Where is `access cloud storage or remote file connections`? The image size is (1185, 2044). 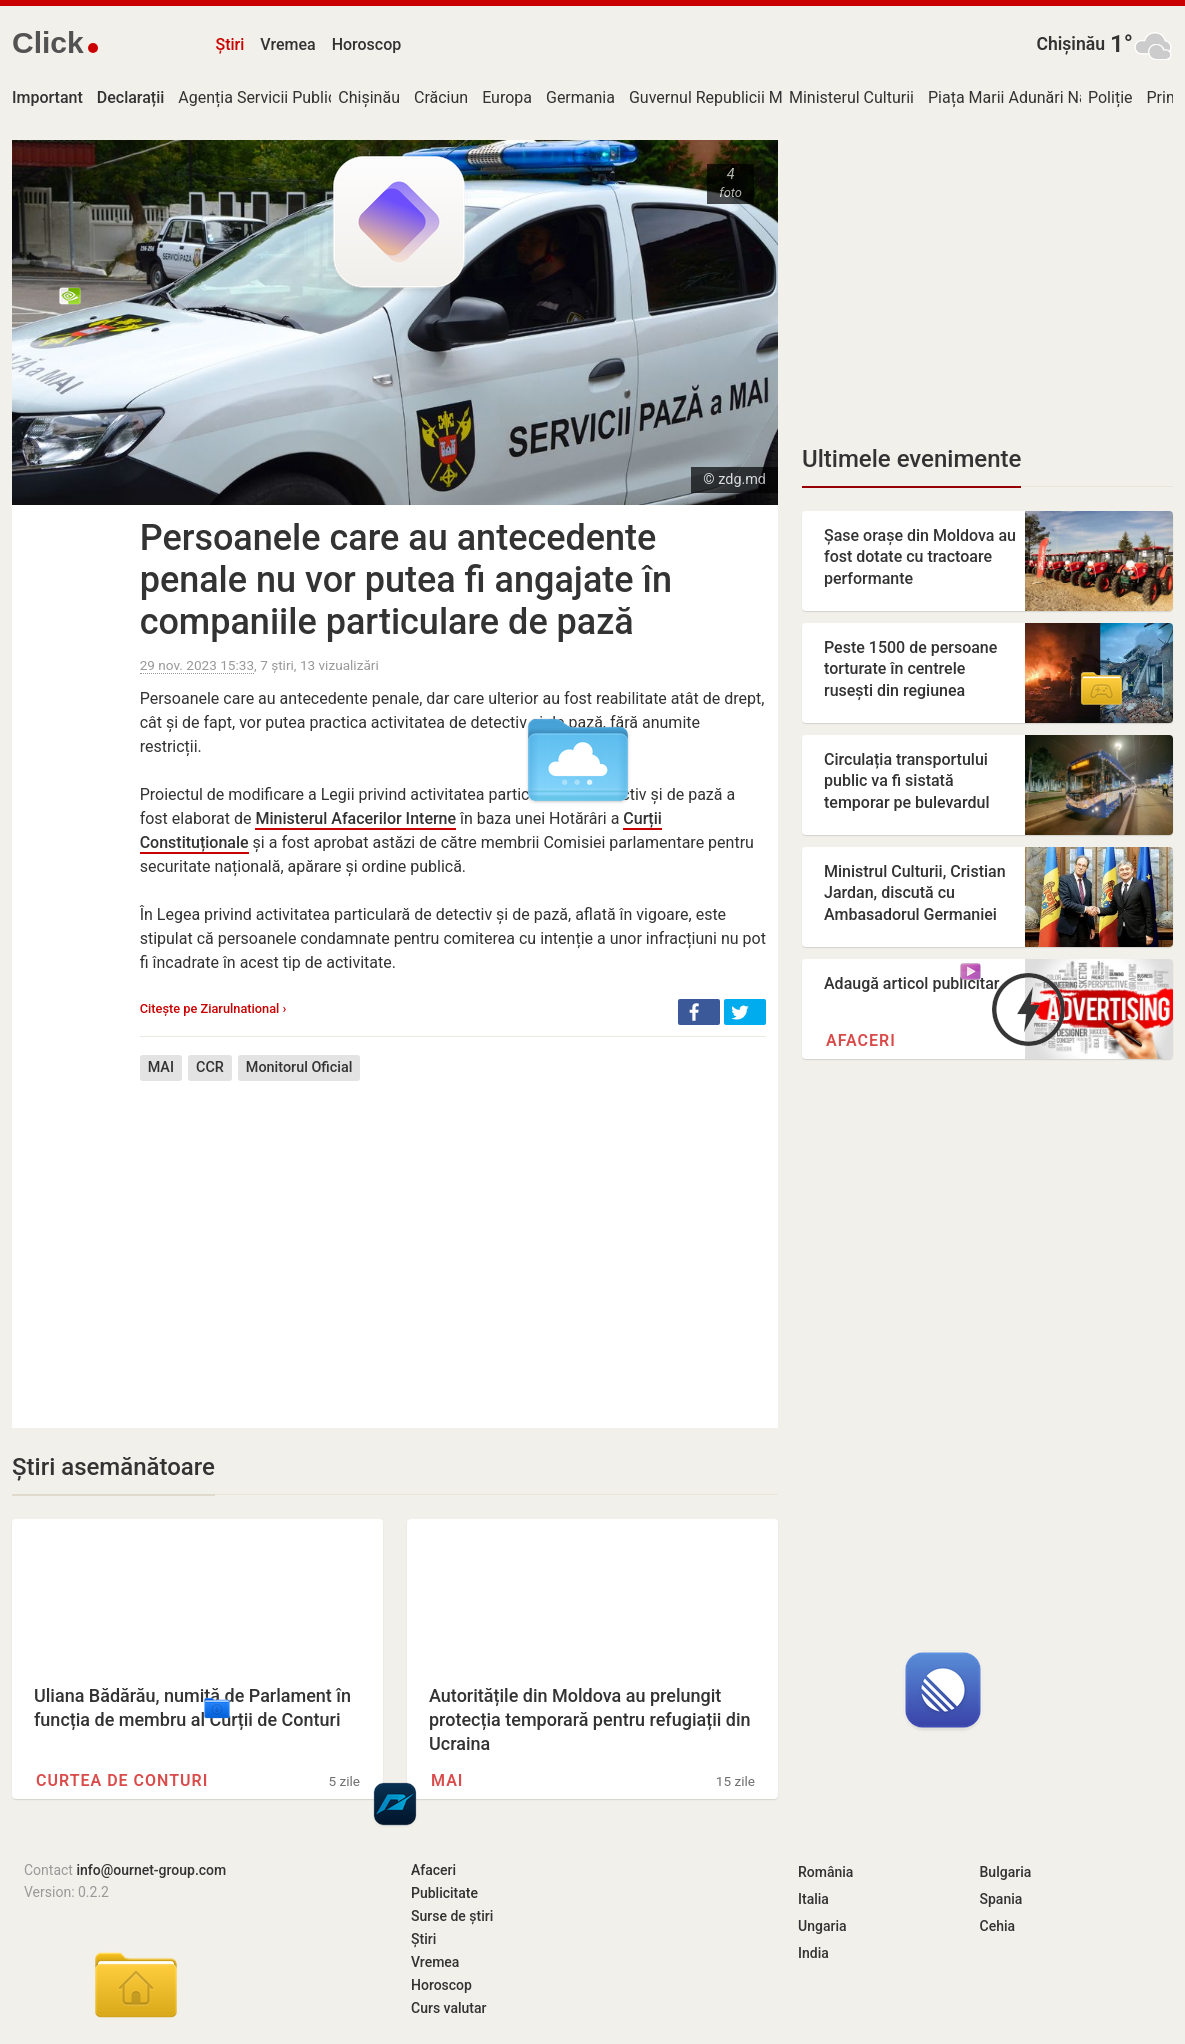 access cloud storage or remote file connections is located at coordinates (578, 760).